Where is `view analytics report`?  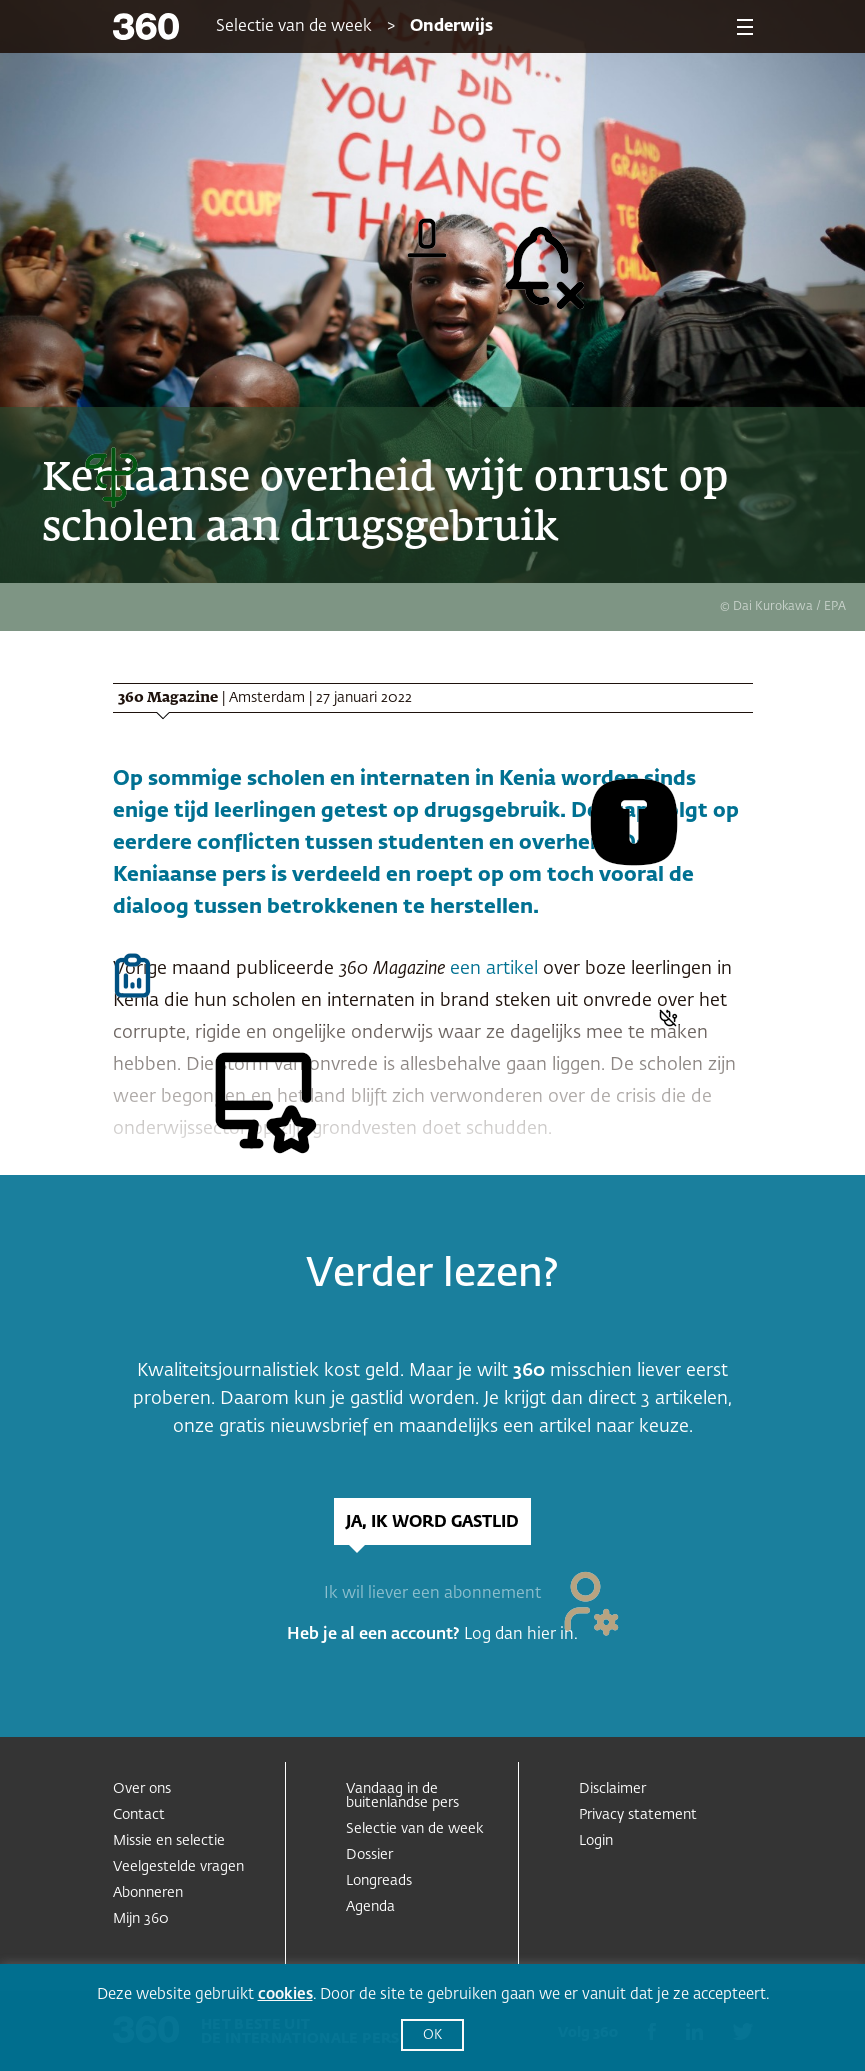 view analytics report is located at coordinates (132, 975).